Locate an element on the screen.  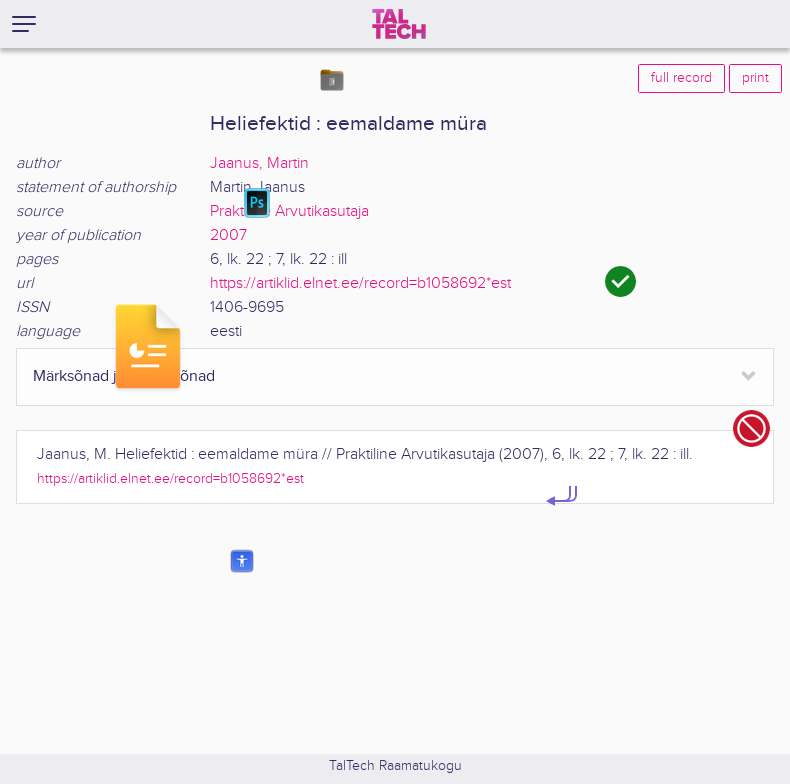
reply to all recipients in an email thread is located at coordinates (561, 494).